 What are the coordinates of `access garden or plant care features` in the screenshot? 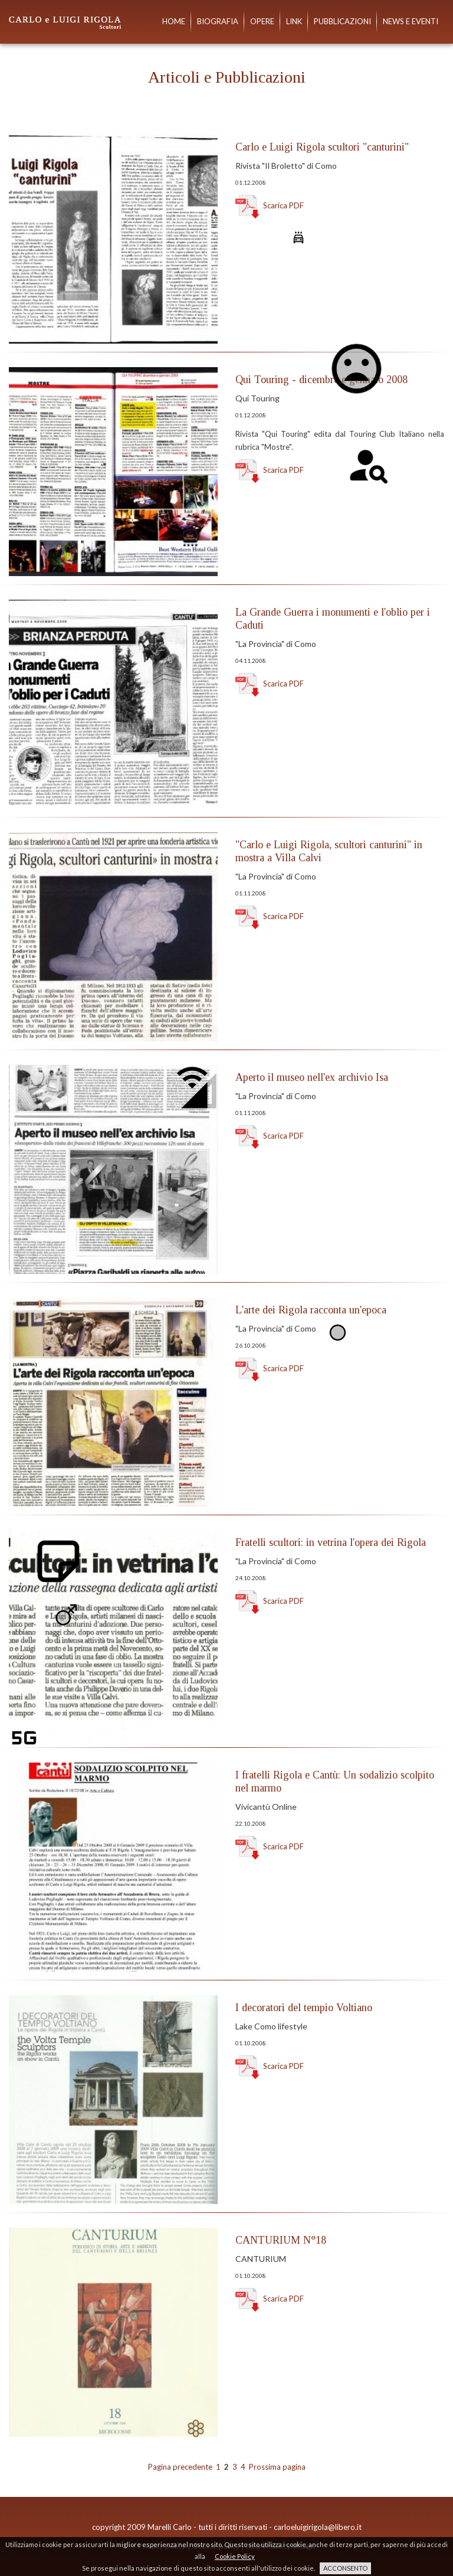 It's located at (196, 2428).